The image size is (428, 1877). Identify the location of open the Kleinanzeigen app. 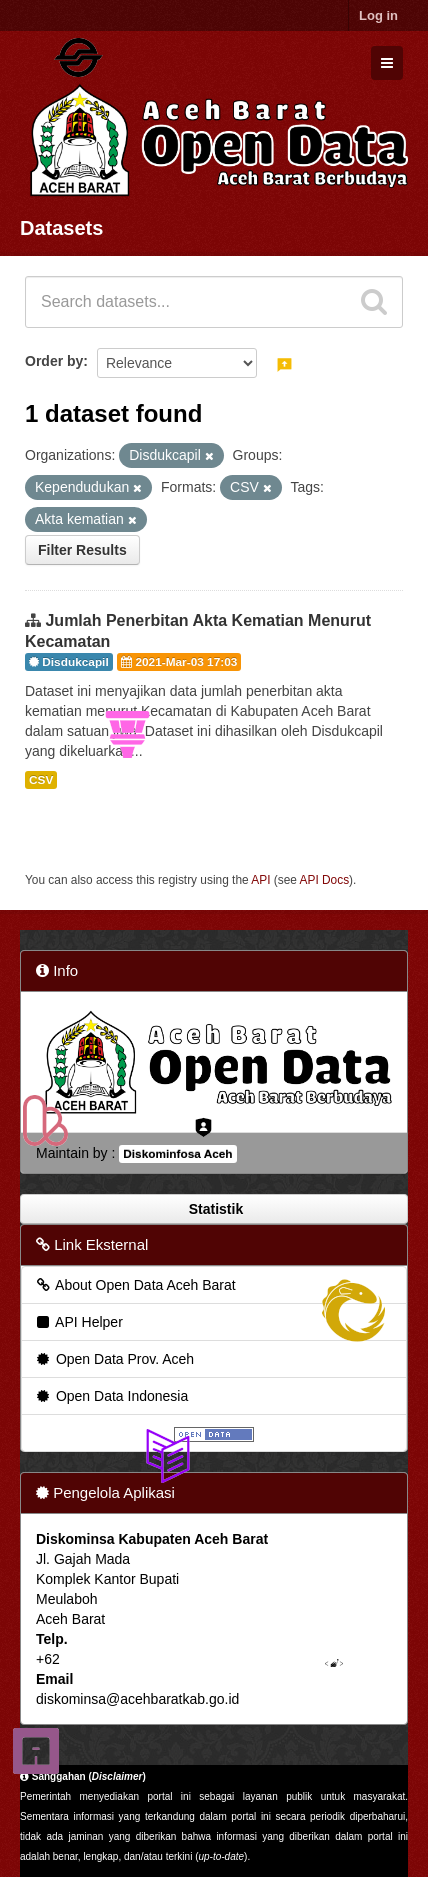
(45, 1120).